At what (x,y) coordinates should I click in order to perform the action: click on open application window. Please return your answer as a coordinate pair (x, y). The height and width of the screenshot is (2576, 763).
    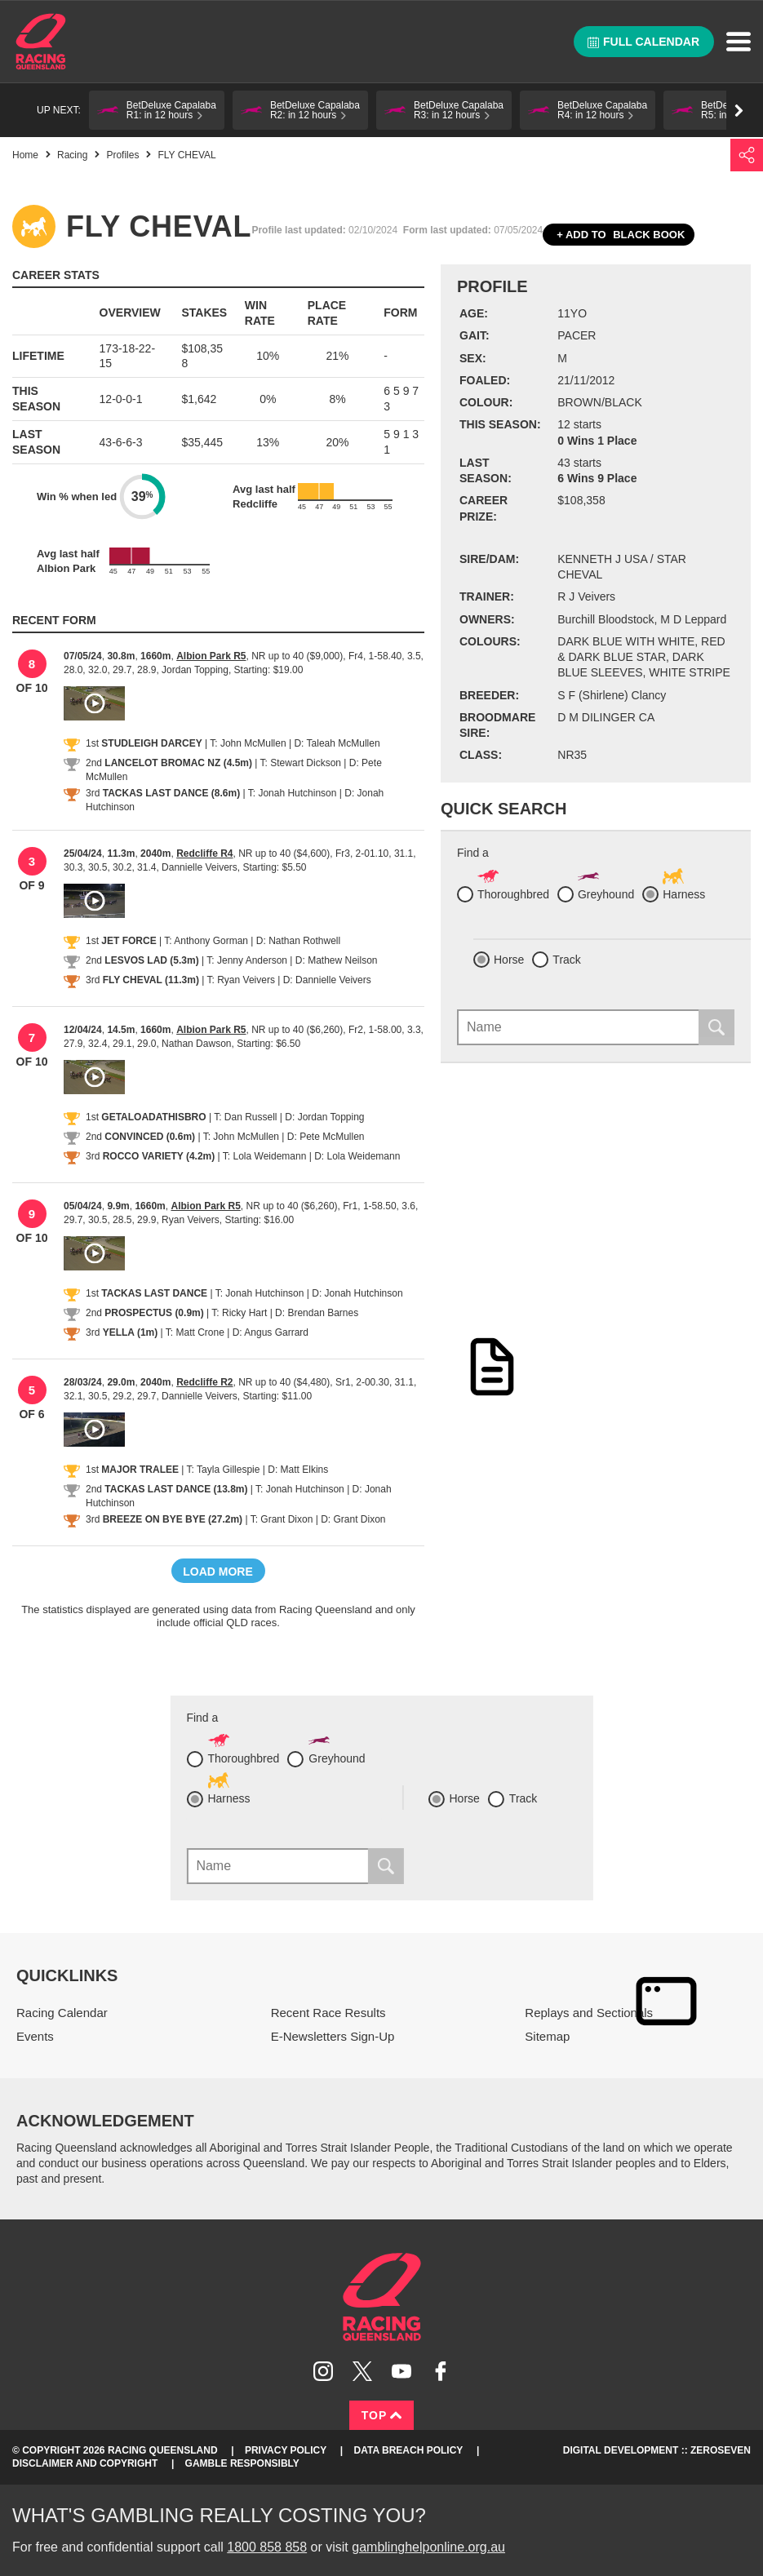
    Looking at the image, I should click on (666, 2001).